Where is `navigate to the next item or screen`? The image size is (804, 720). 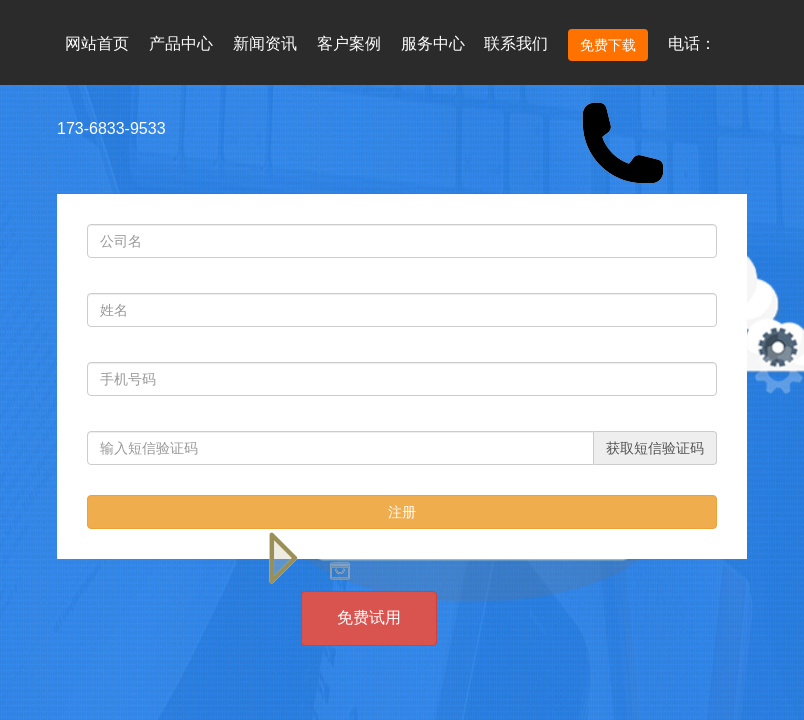 navigate to the next item or screen is located at coordinates (281, 558).